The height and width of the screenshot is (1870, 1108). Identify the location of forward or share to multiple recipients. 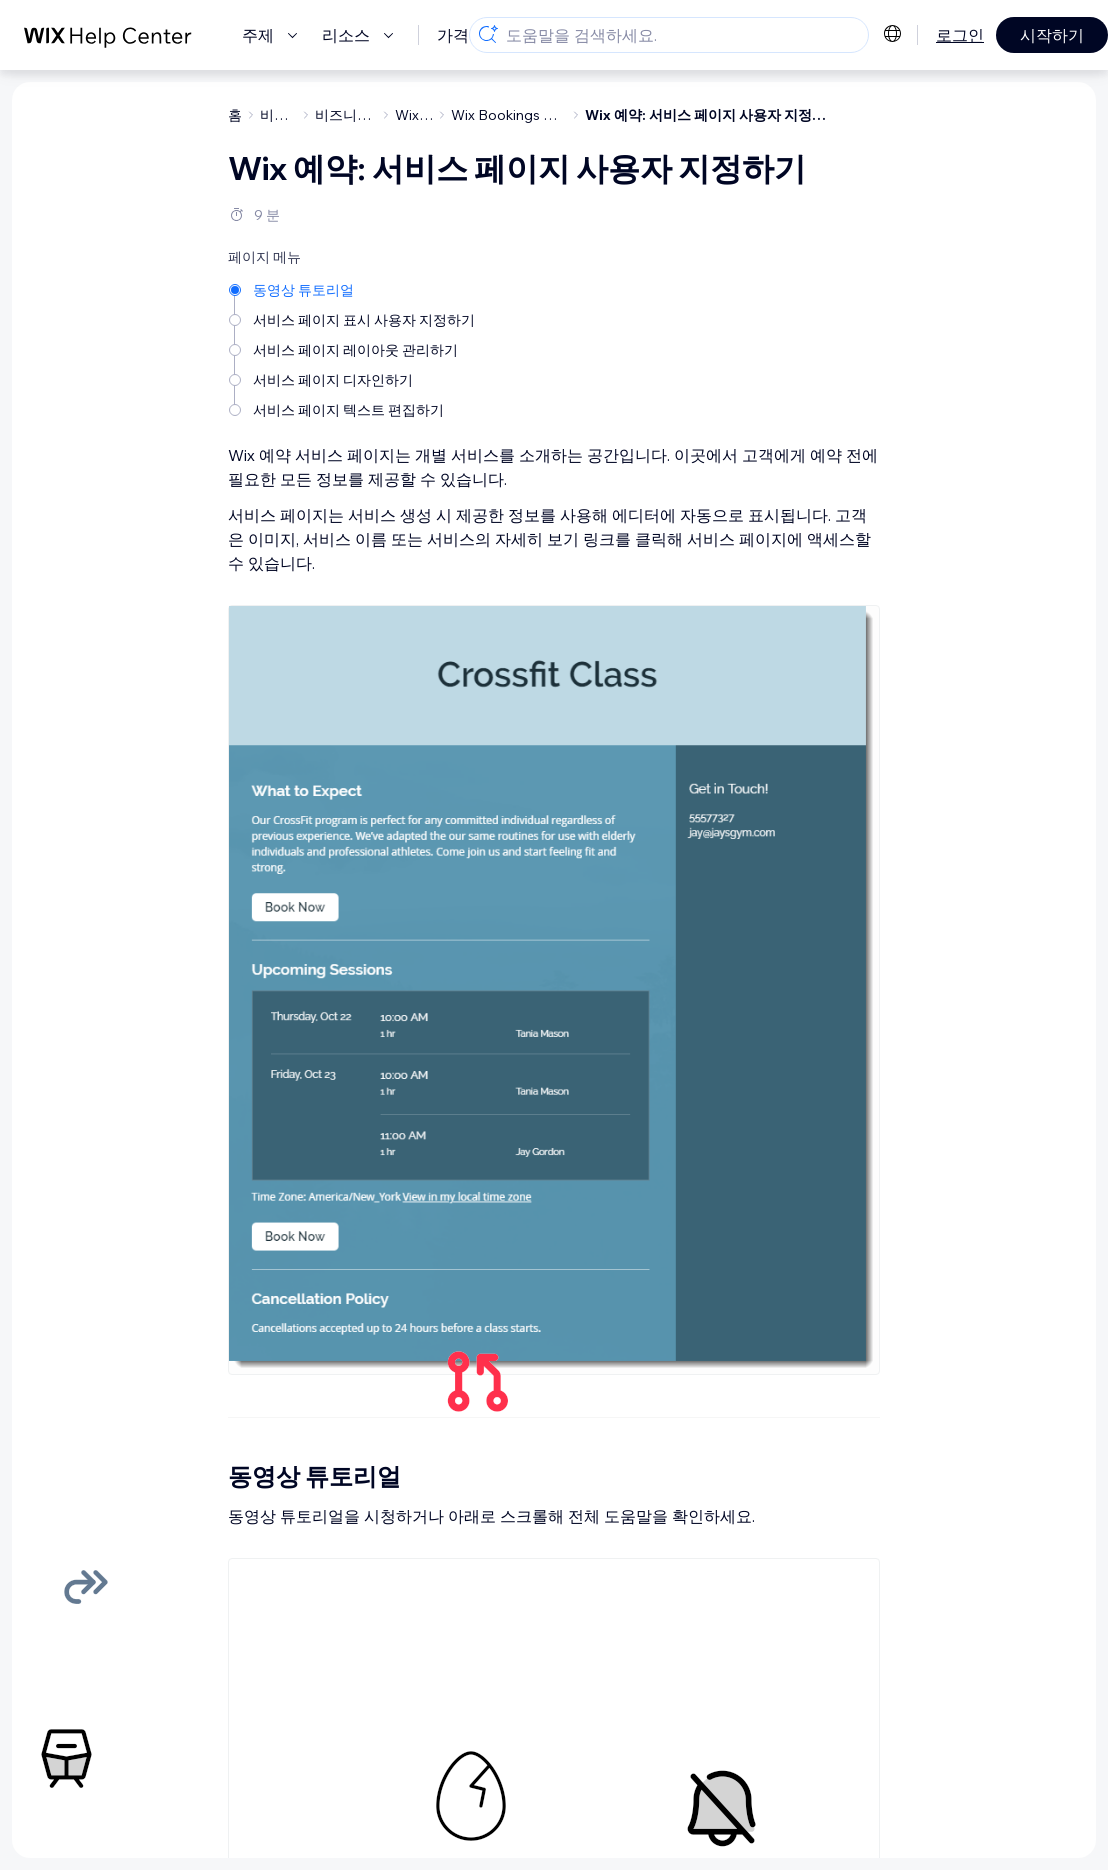
(86, 1587).